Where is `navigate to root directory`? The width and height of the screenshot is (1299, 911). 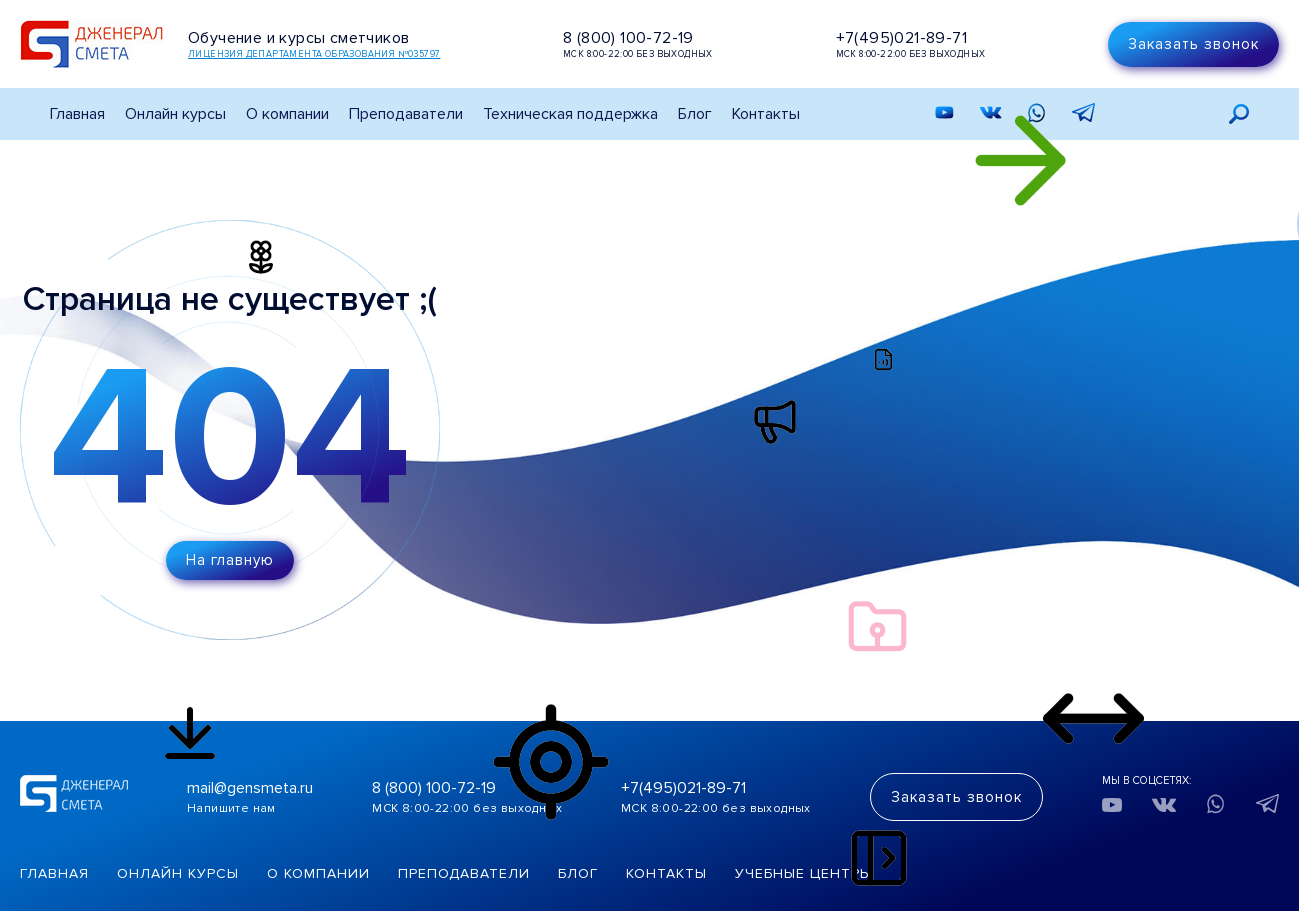 navigate to root directory is located at coordinates (877, 627).